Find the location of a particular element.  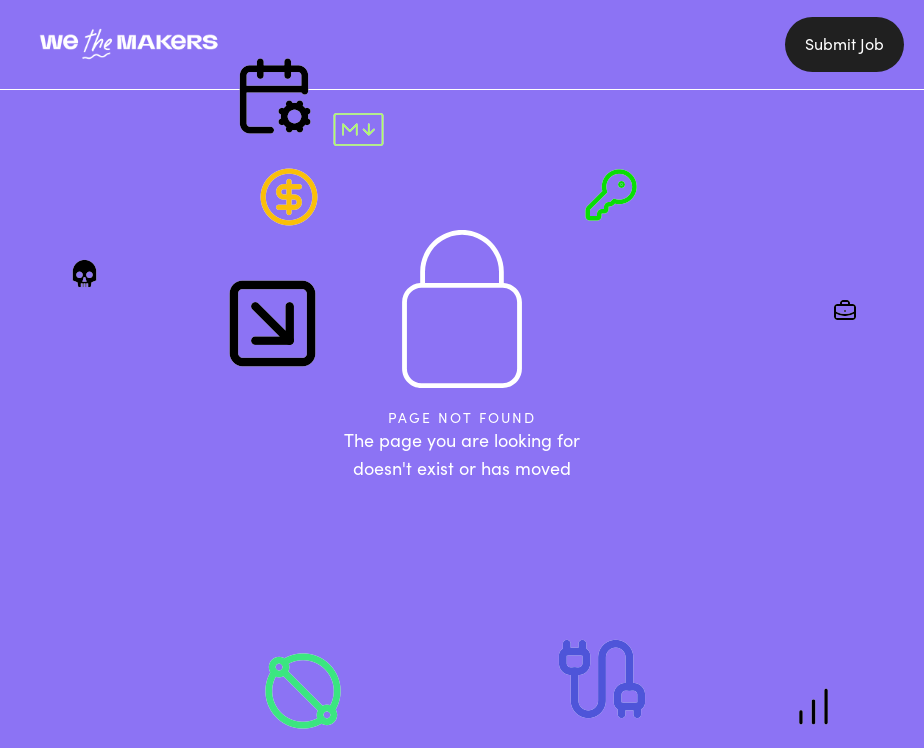

view growth or progress statistics is located at coordinates (813, 706).